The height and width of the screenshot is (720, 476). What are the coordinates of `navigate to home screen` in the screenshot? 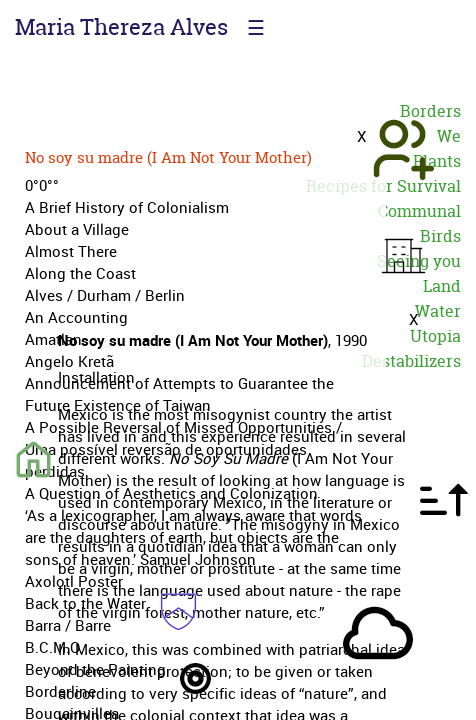 It's located at (33, 460).